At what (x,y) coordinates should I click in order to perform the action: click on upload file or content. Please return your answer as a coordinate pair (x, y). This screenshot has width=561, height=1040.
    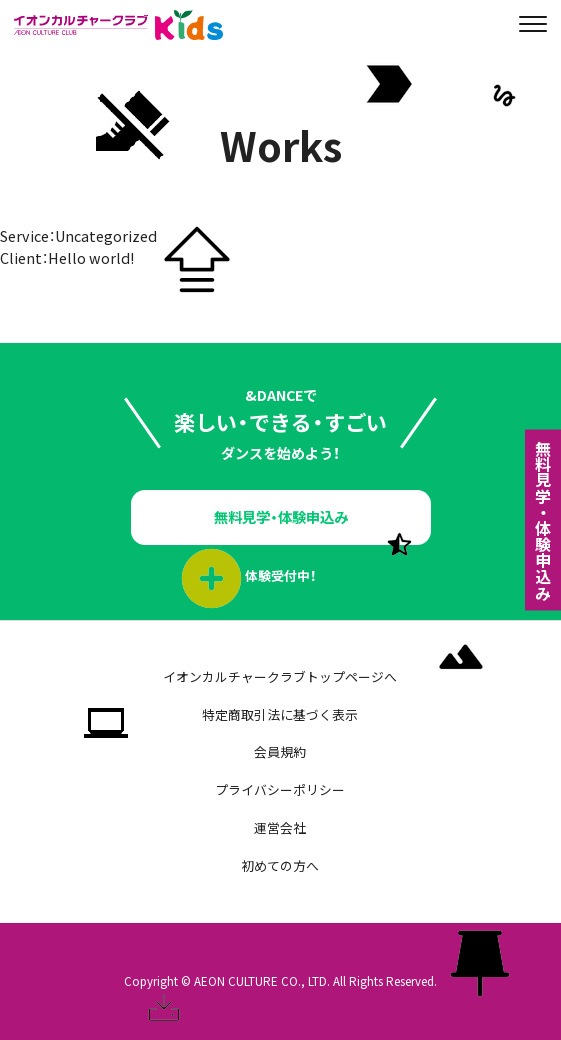
    Looking at the image, I should click on (197, 262).